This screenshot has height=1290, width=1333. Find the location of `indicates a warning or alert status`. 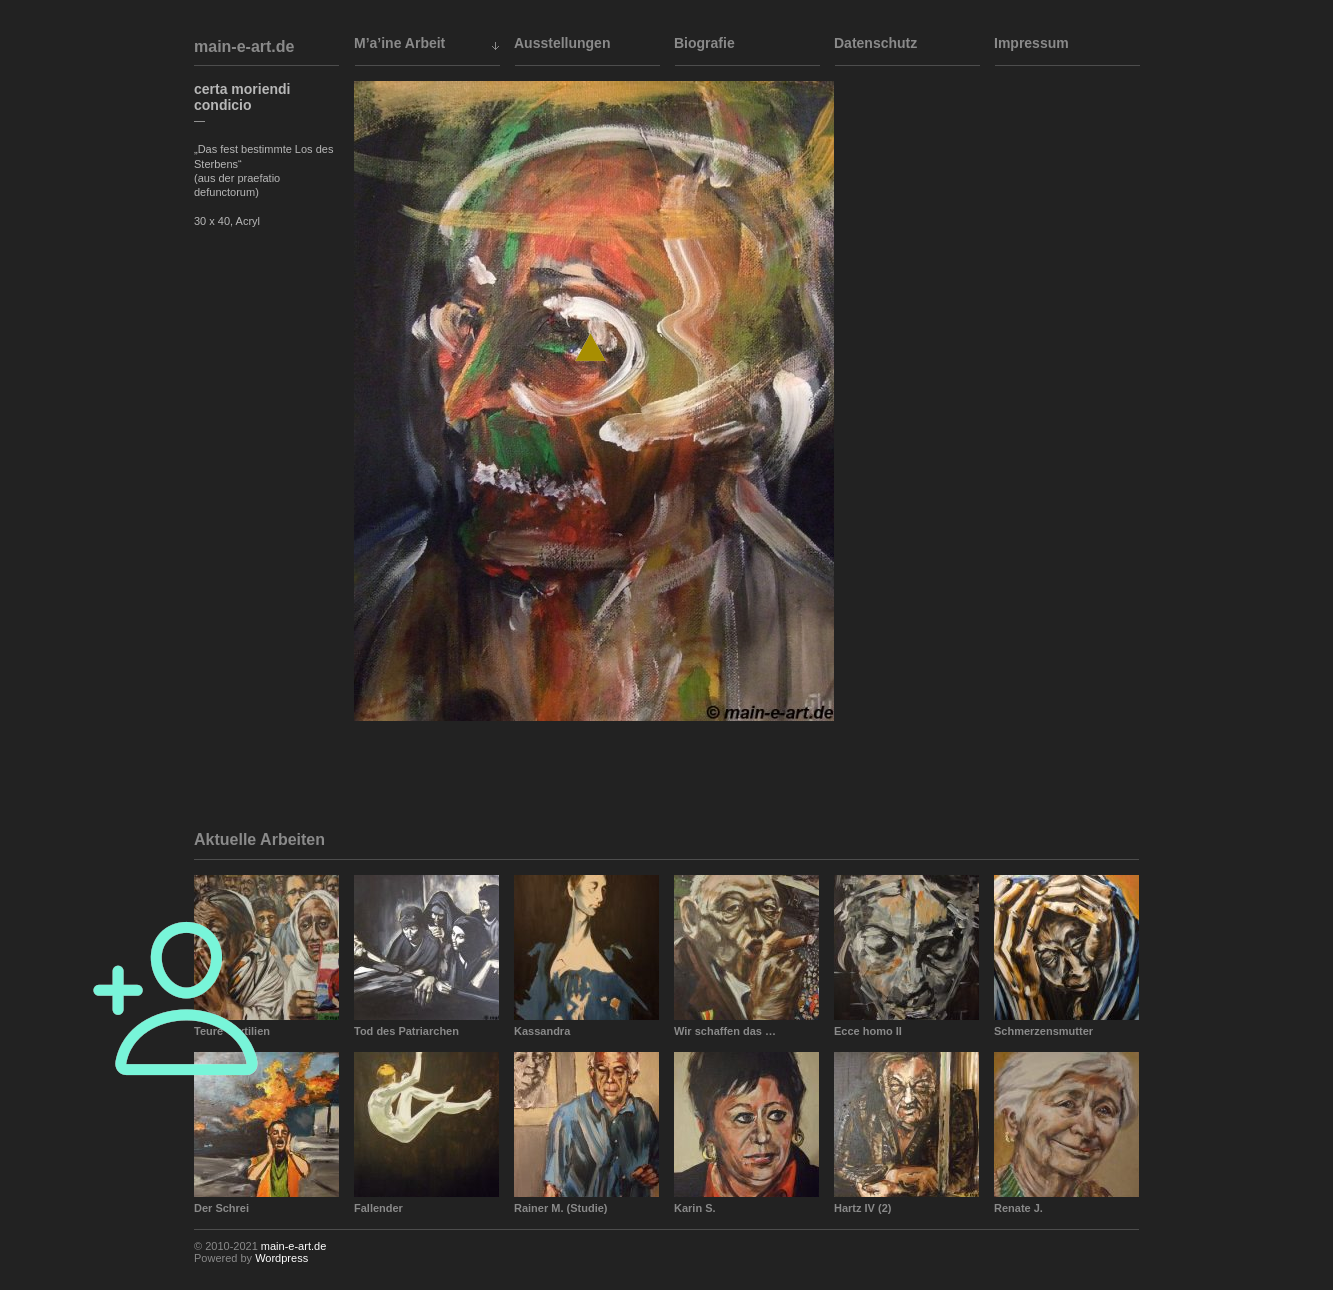

indicates a warning or alert status is located at coordinates (590, 347).